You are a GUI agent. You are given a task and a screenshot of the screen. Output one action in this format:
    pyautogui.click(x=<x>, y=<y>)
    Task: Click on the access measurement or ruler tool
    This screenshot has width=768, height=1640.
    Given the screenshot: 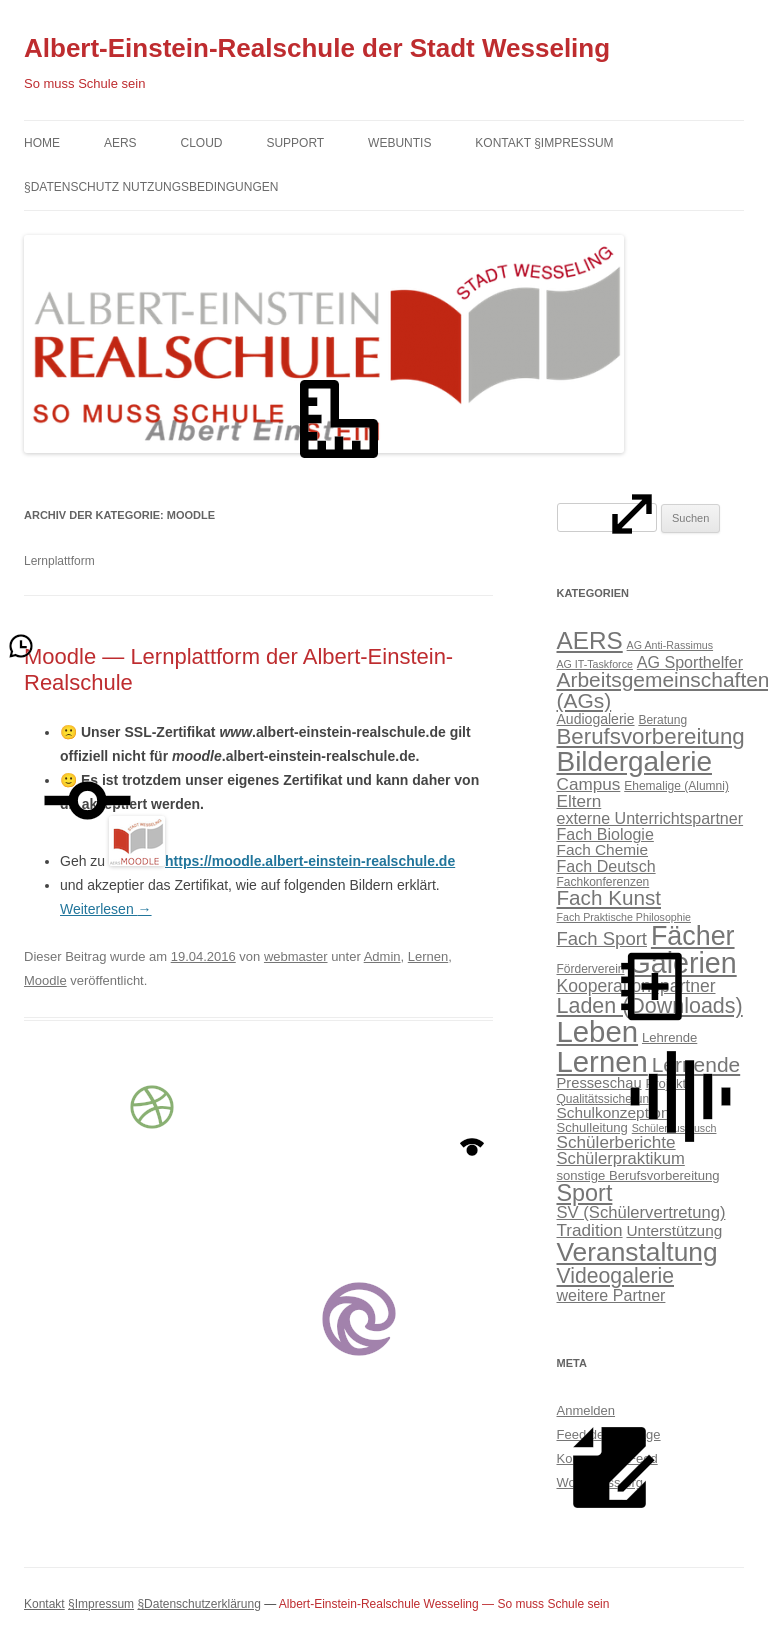 What is the action you would take?
    pyautogui.click(x=339, y=419)
    